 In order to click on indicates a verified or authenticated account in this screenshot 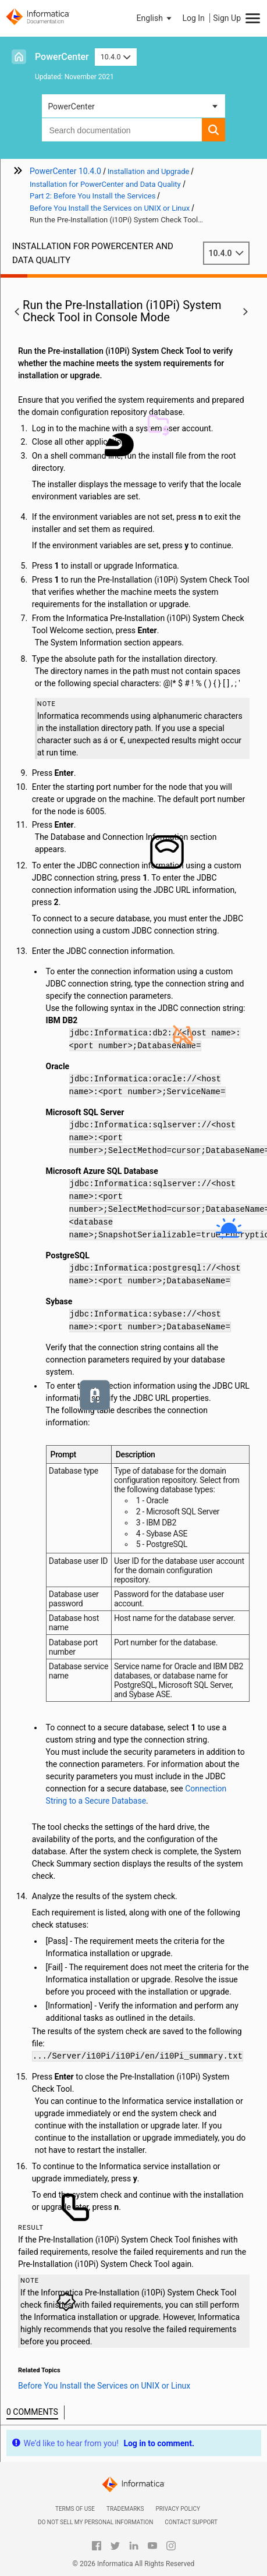, I will do `click(66, 2301)`.